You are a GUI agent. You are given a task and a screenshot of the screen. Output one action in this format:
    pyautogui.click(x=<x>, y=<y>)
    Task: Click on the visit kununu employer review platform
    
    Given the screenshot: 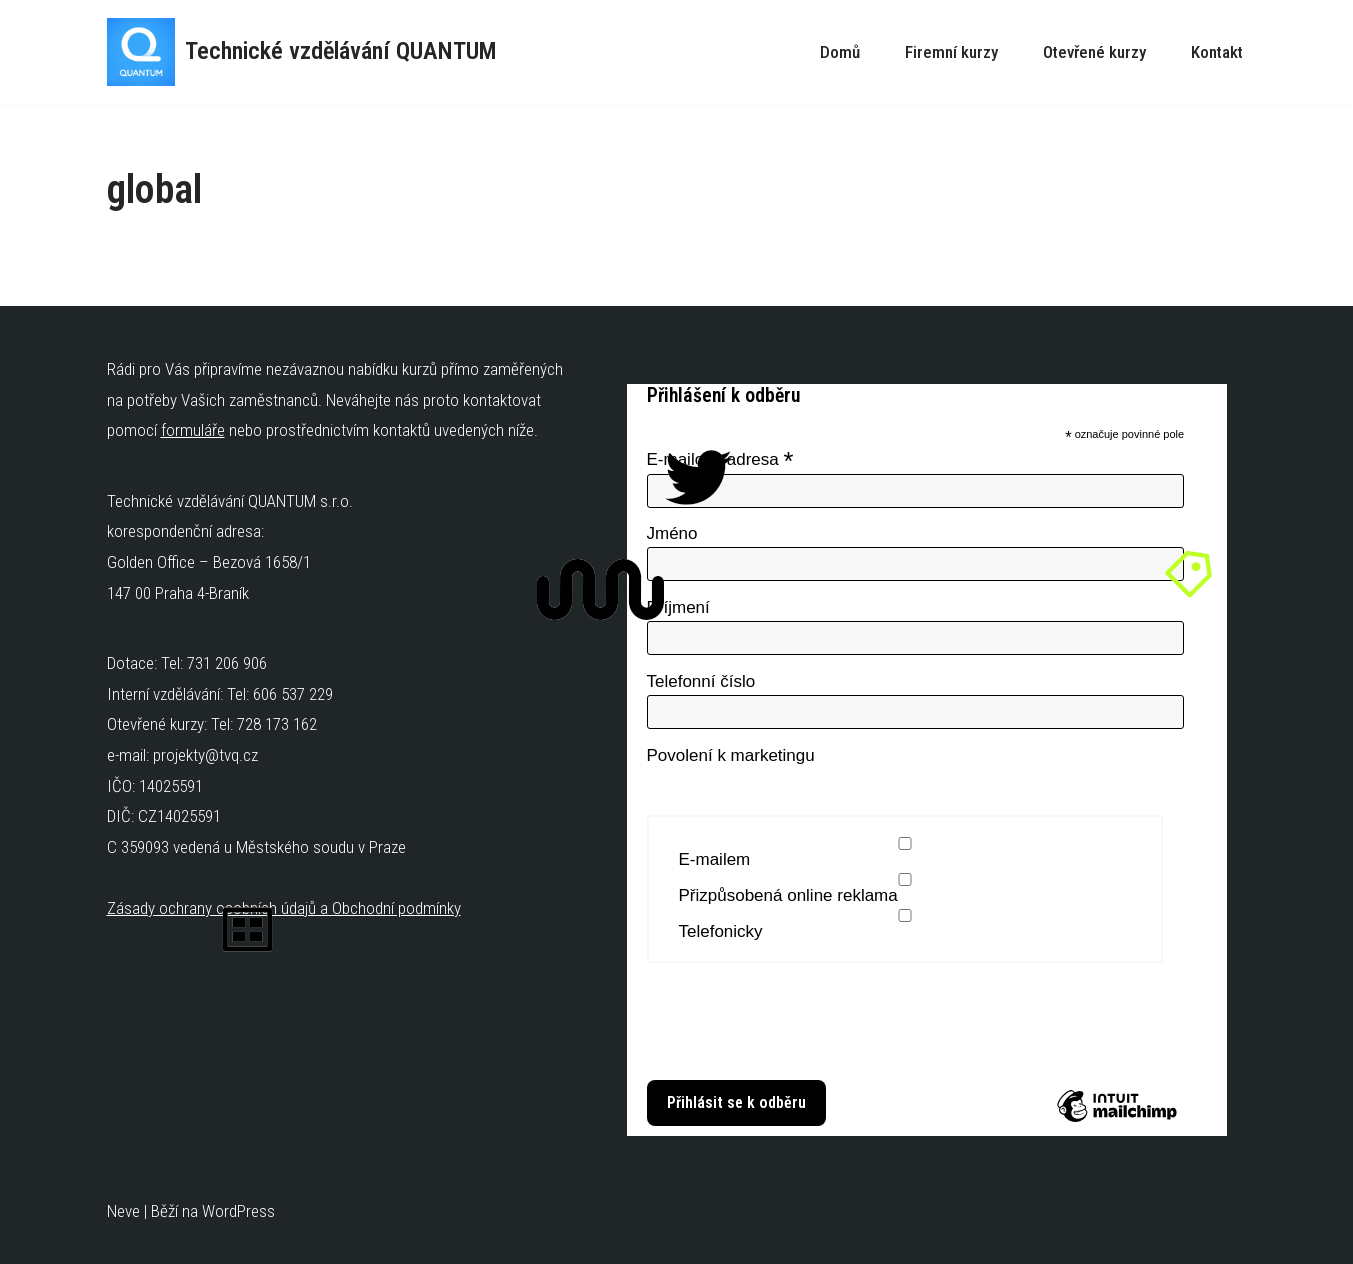 What is the action you would take?
    pyautogui.click(x=600, y=589)
    